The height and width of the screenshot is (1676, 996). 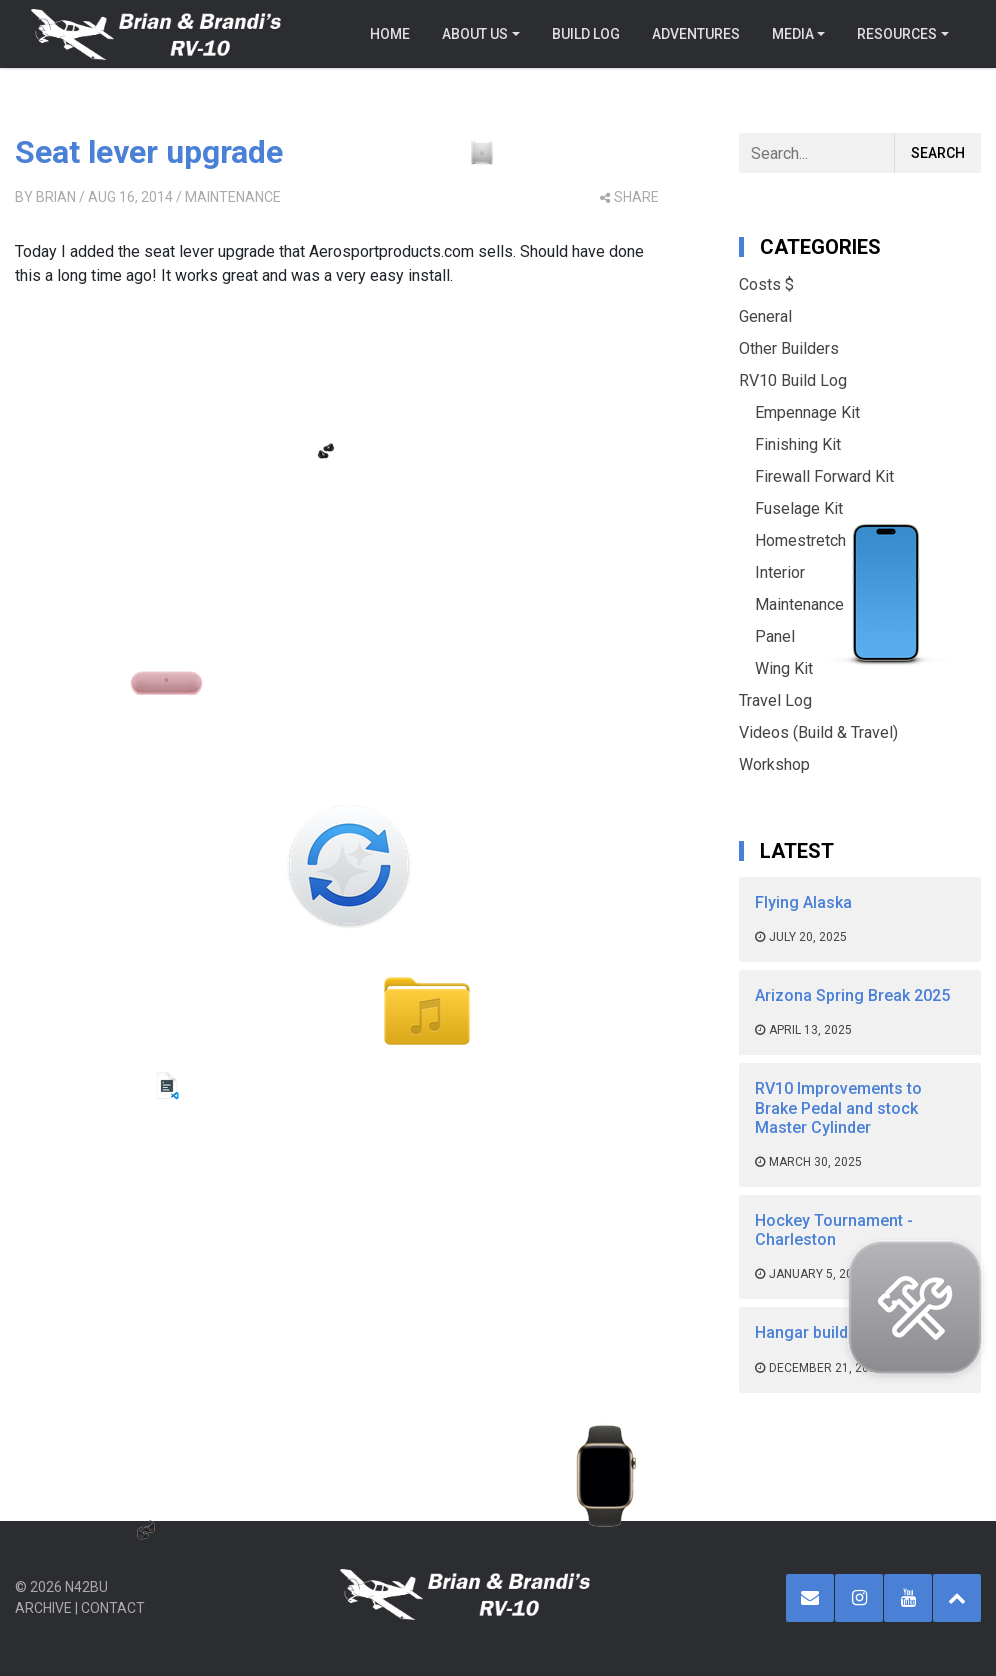 What do you see at coordinates (146, 1530) in the screenshot?
I see `connect beats fit pro earbuds via bluetooth` at bounding box center [146, 1530].